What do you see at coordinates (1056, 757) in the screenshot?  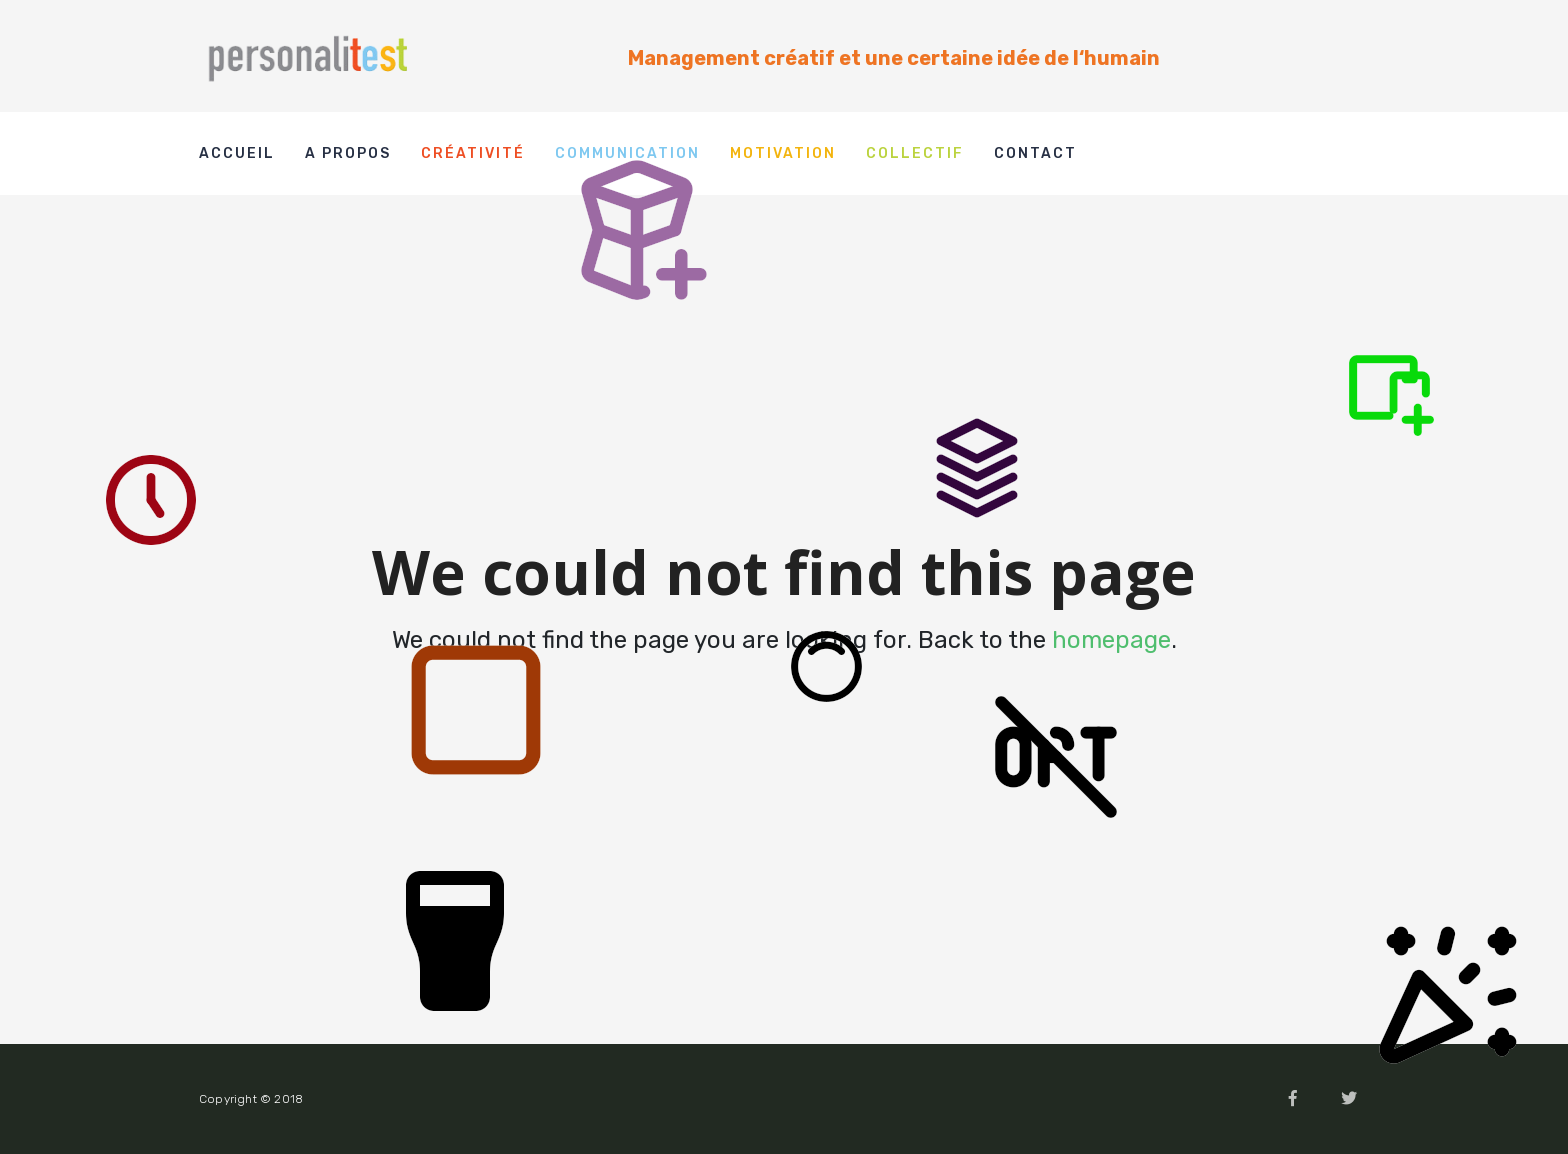 I see `http options method disabled or unavailable` at bounding box center [1056, 757].